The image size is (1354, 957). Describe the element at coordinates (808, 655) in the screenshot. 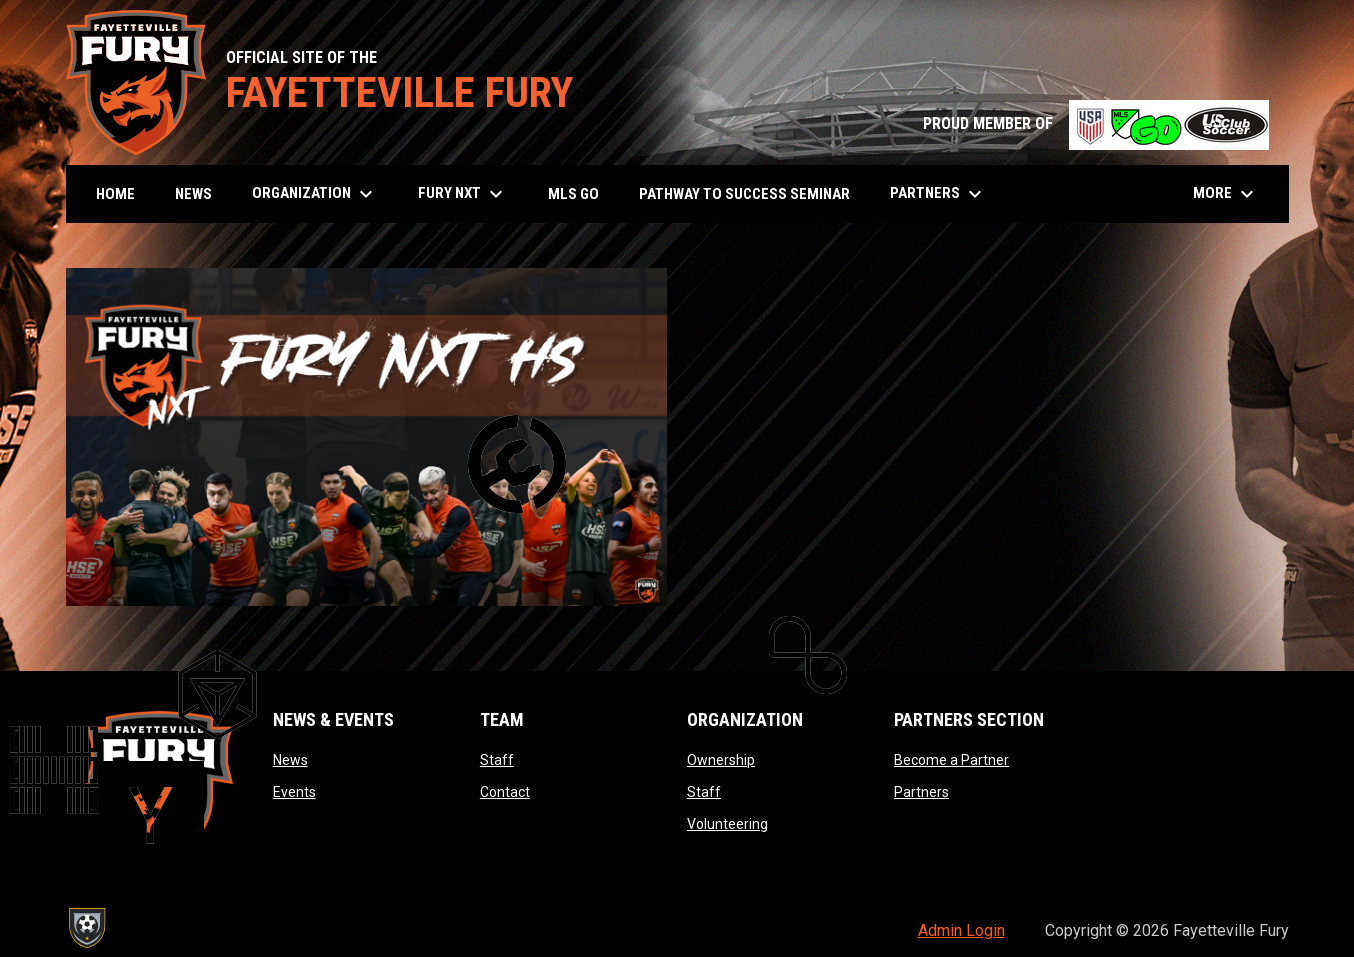

I see `NextBillion.ai company logo` at that location.